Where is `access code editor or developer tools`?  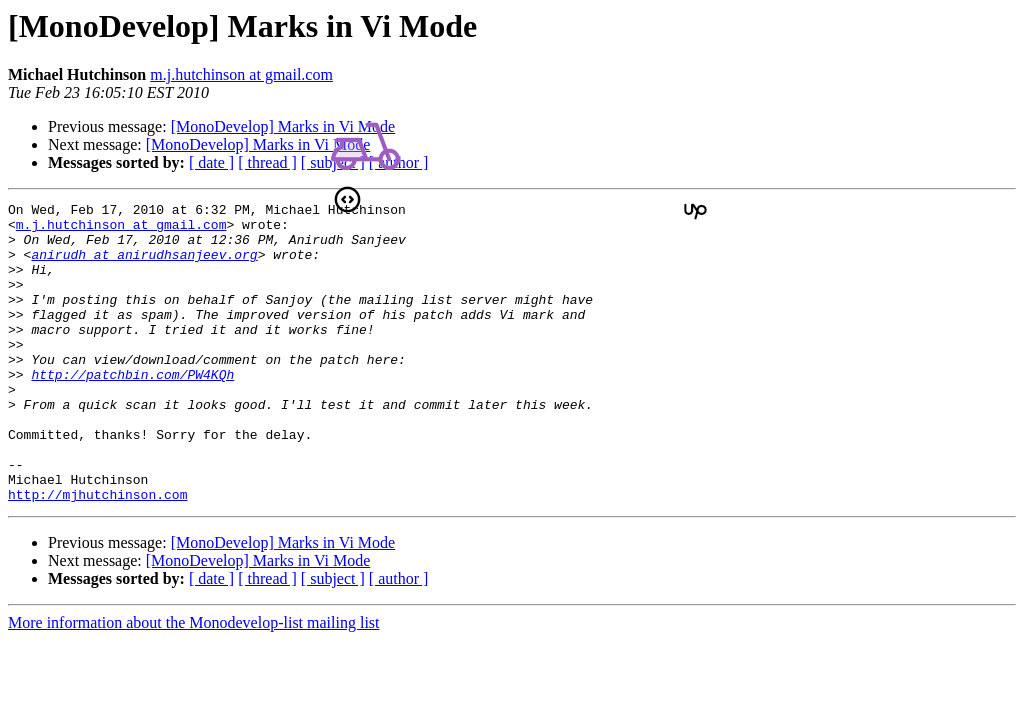 access code editor or developer tools is located at coordinates (347, 199).